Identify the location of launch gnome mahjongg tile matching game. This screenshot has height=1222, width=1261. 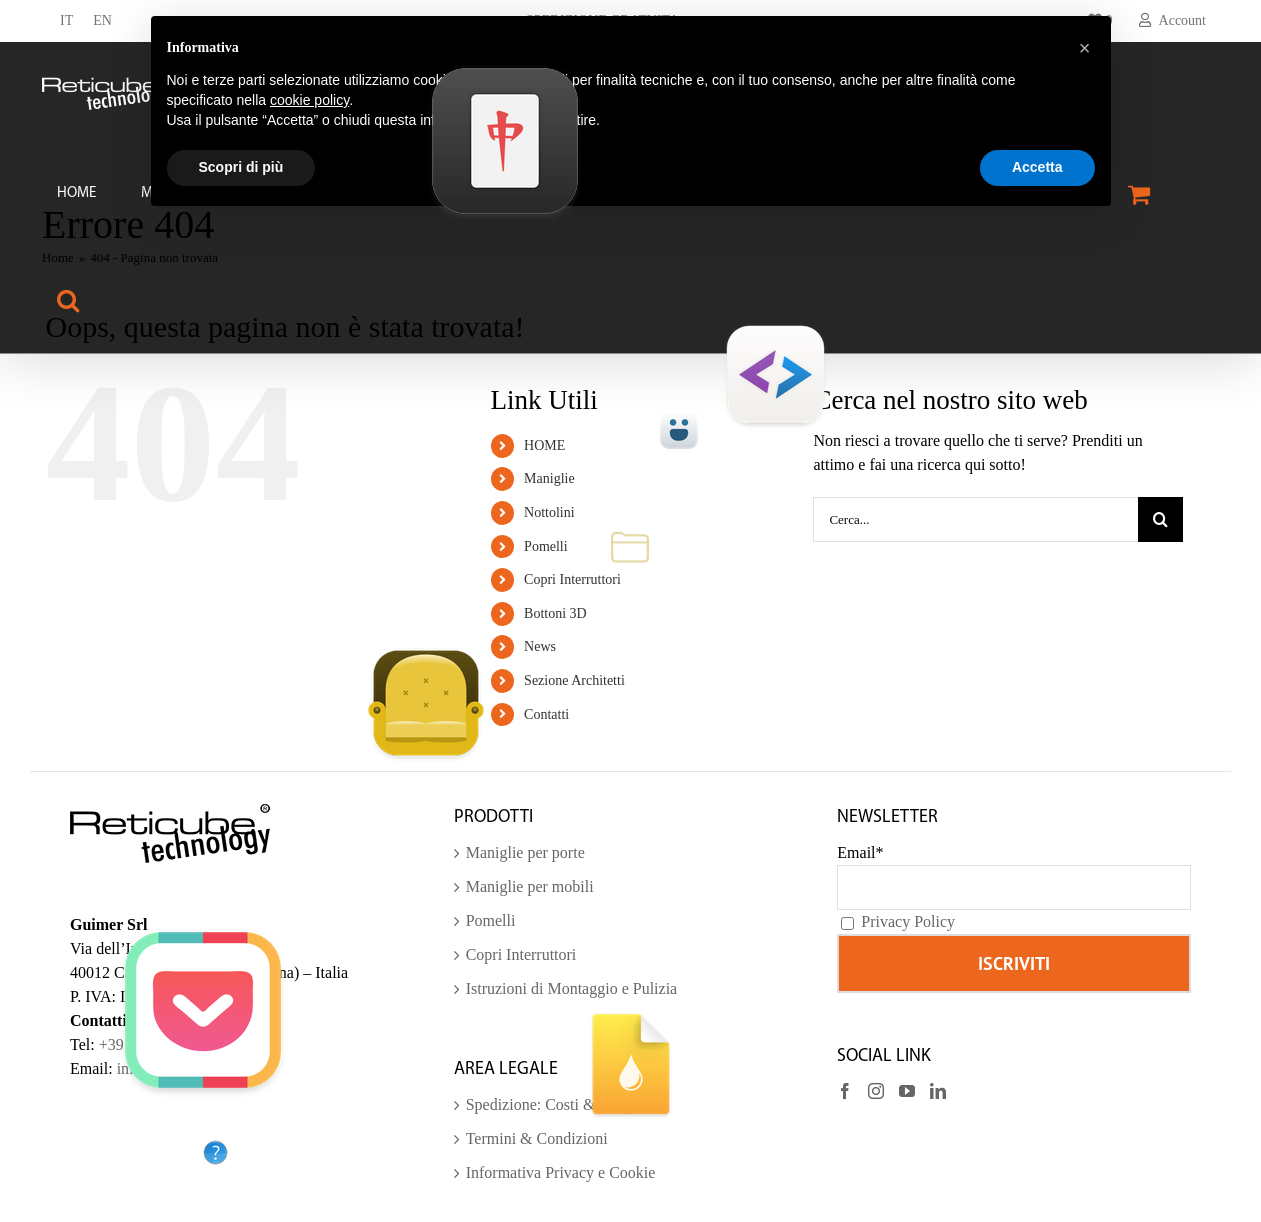
(505, 141).